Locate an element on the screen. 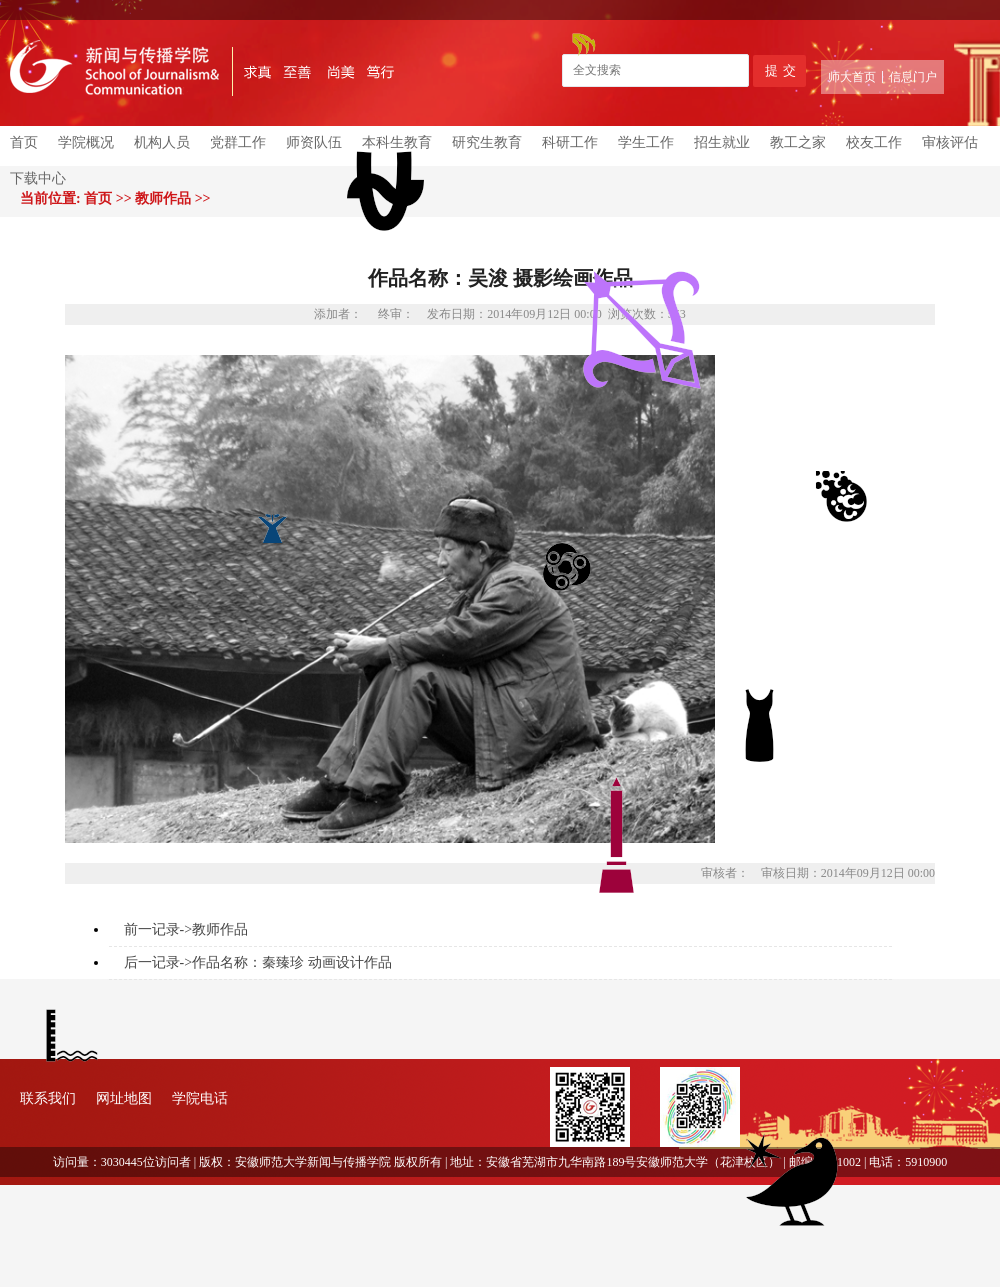 The image size is (1000, 1287). indicates a decision point or branching path is located at coordinates (272, 528).